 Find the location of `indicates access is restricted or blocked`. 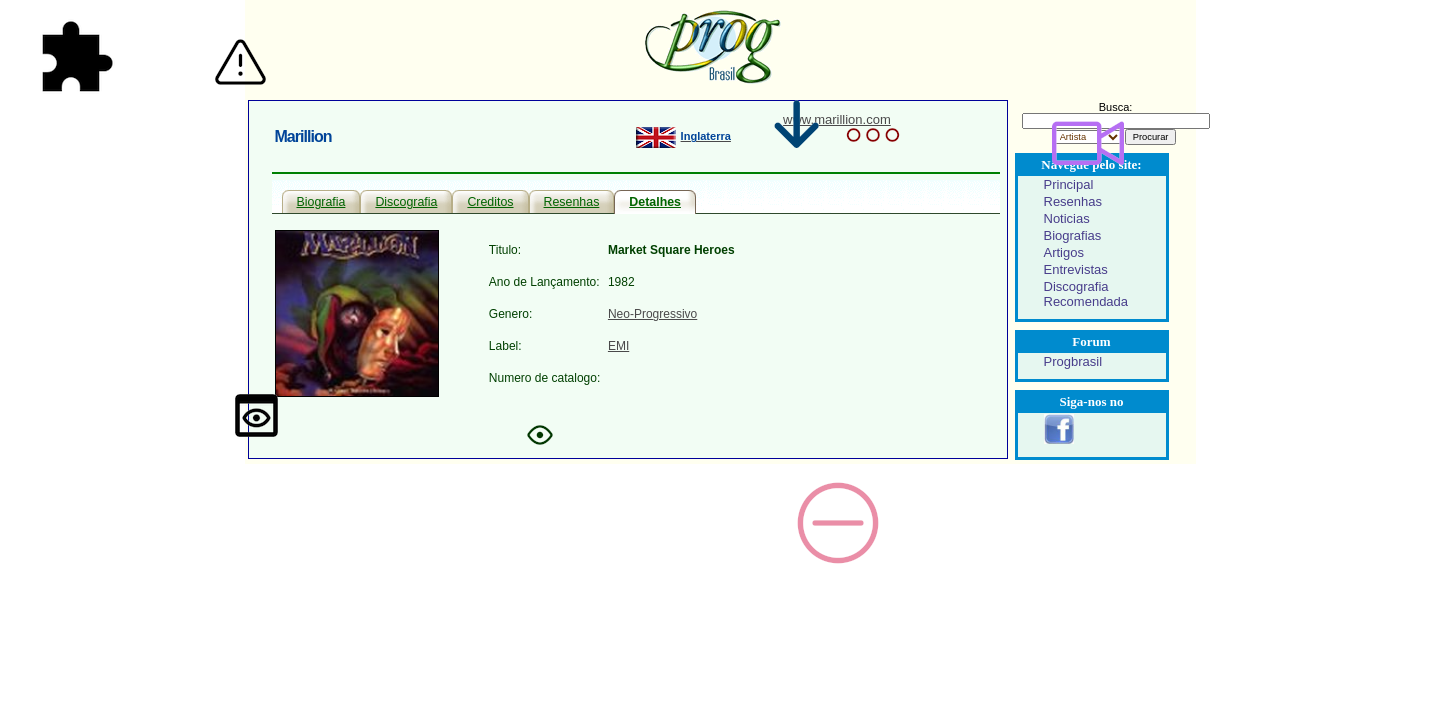

indicates access is restricted or blocked is located at coordinates (838, 523).